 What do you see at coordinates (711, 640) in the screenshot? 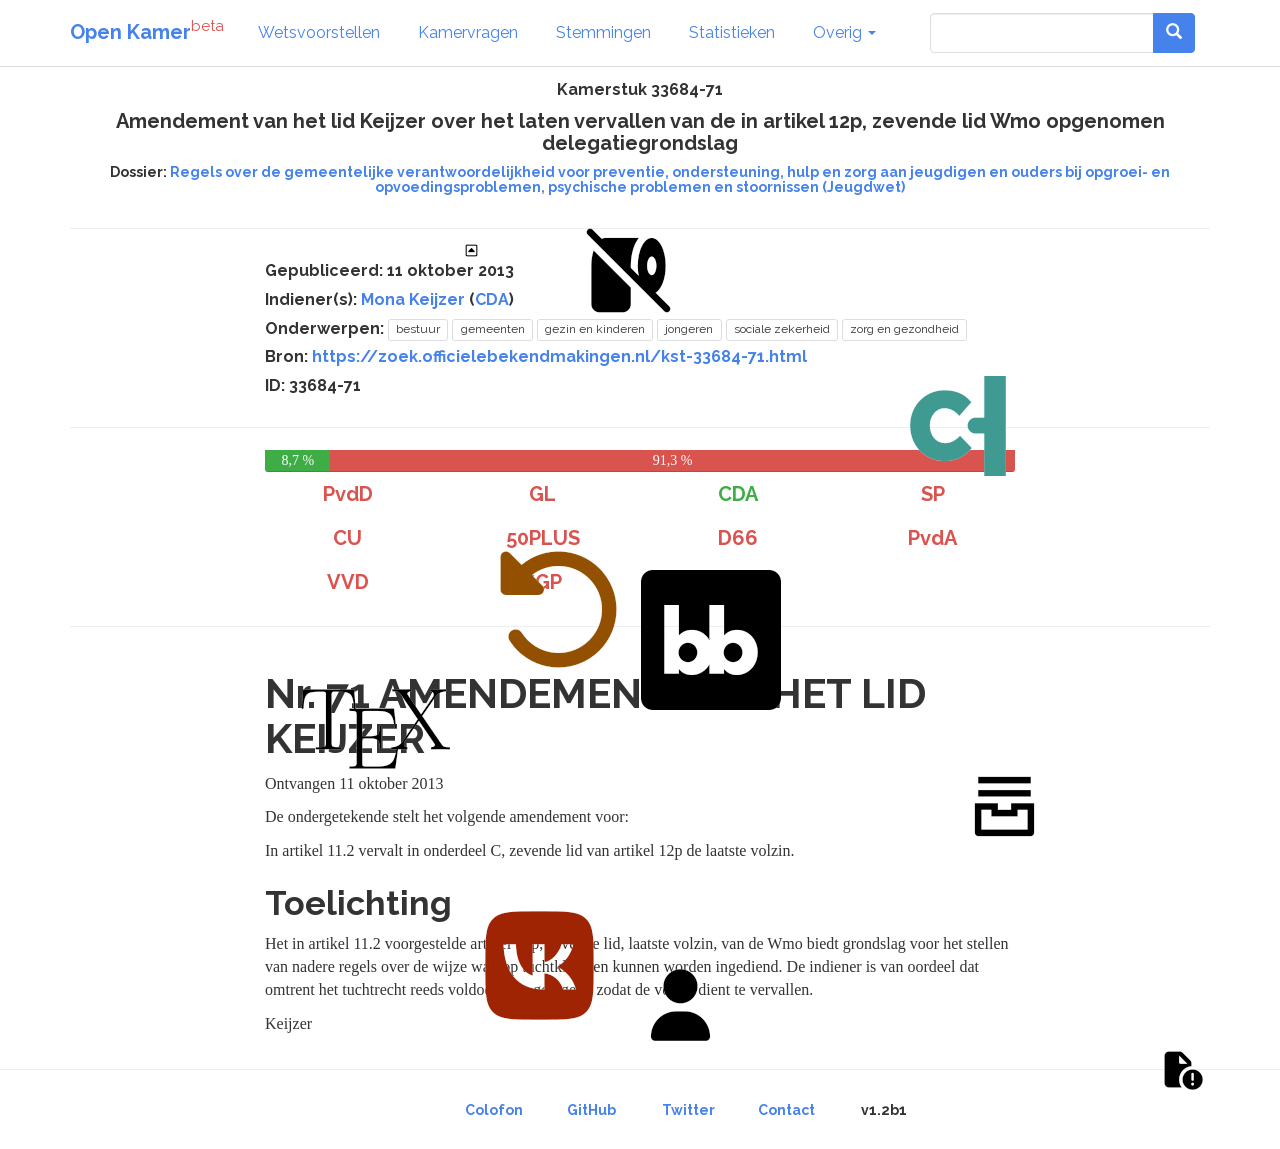
I see `budibase app or service logo` at bounding box center [711, 640].